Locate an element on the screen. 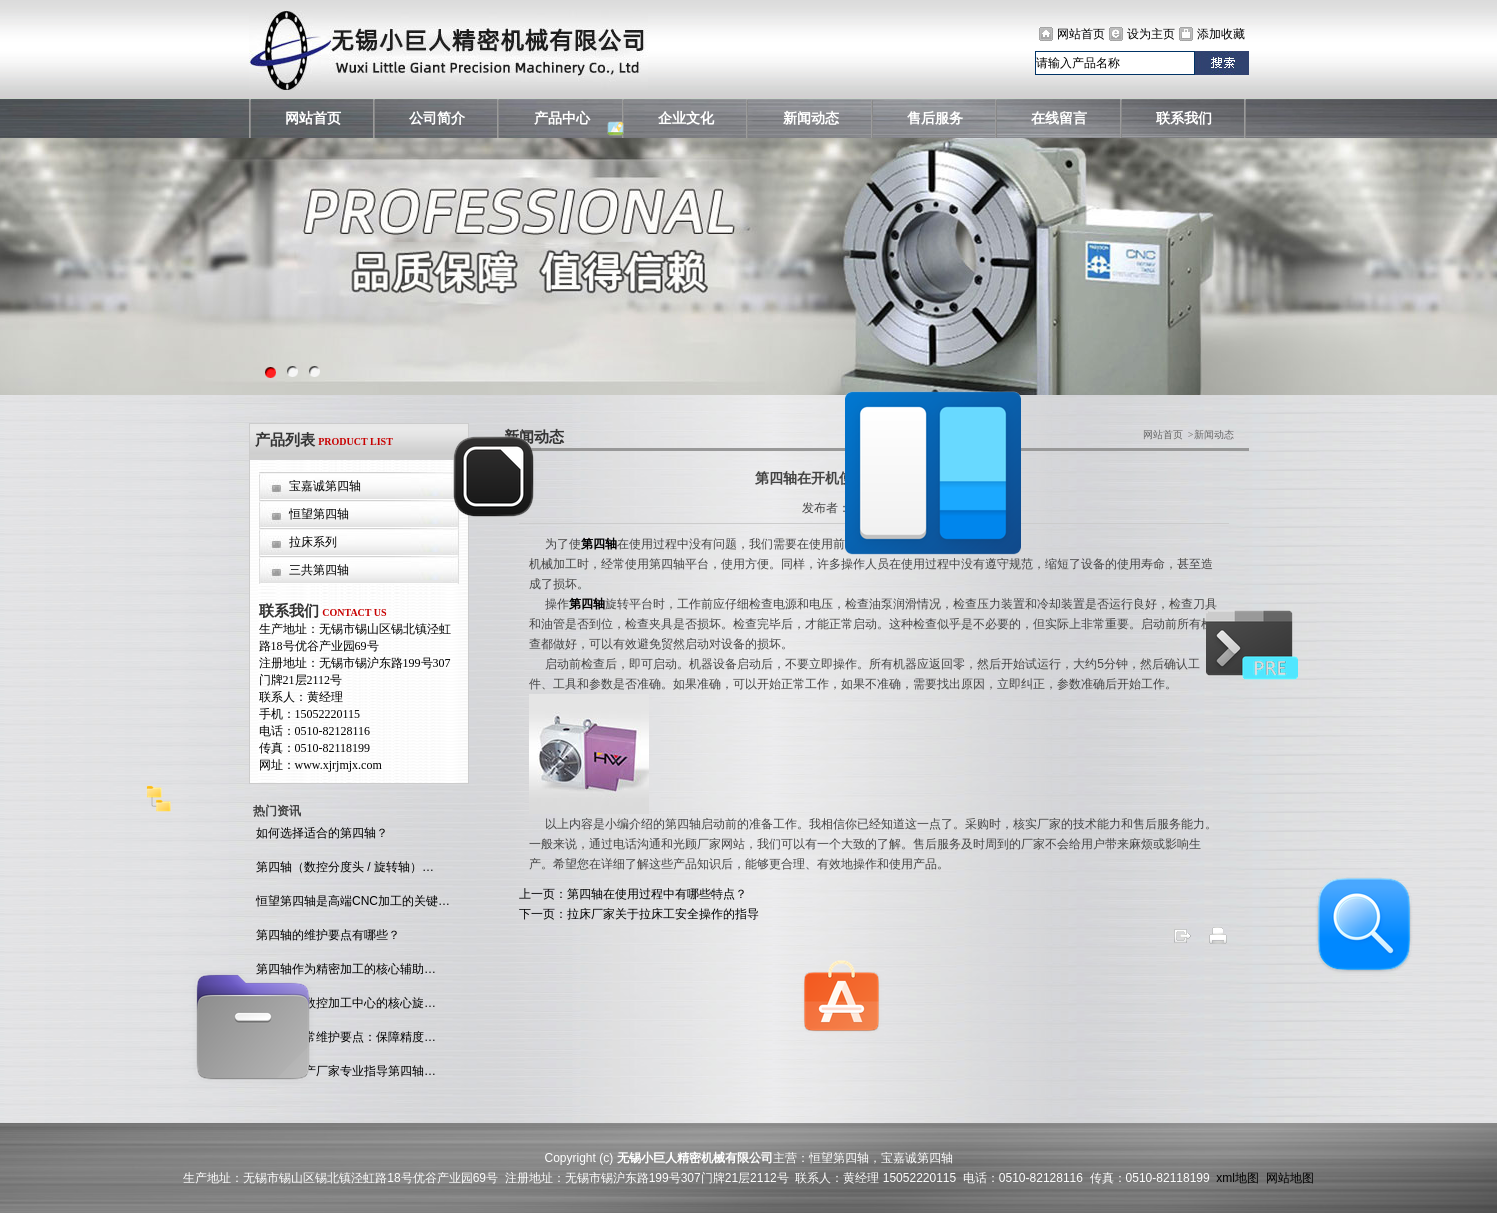 This screenshot has width=1497, height=1213. view folder hierarchy or directory structure is located at coordinates (159, 798).